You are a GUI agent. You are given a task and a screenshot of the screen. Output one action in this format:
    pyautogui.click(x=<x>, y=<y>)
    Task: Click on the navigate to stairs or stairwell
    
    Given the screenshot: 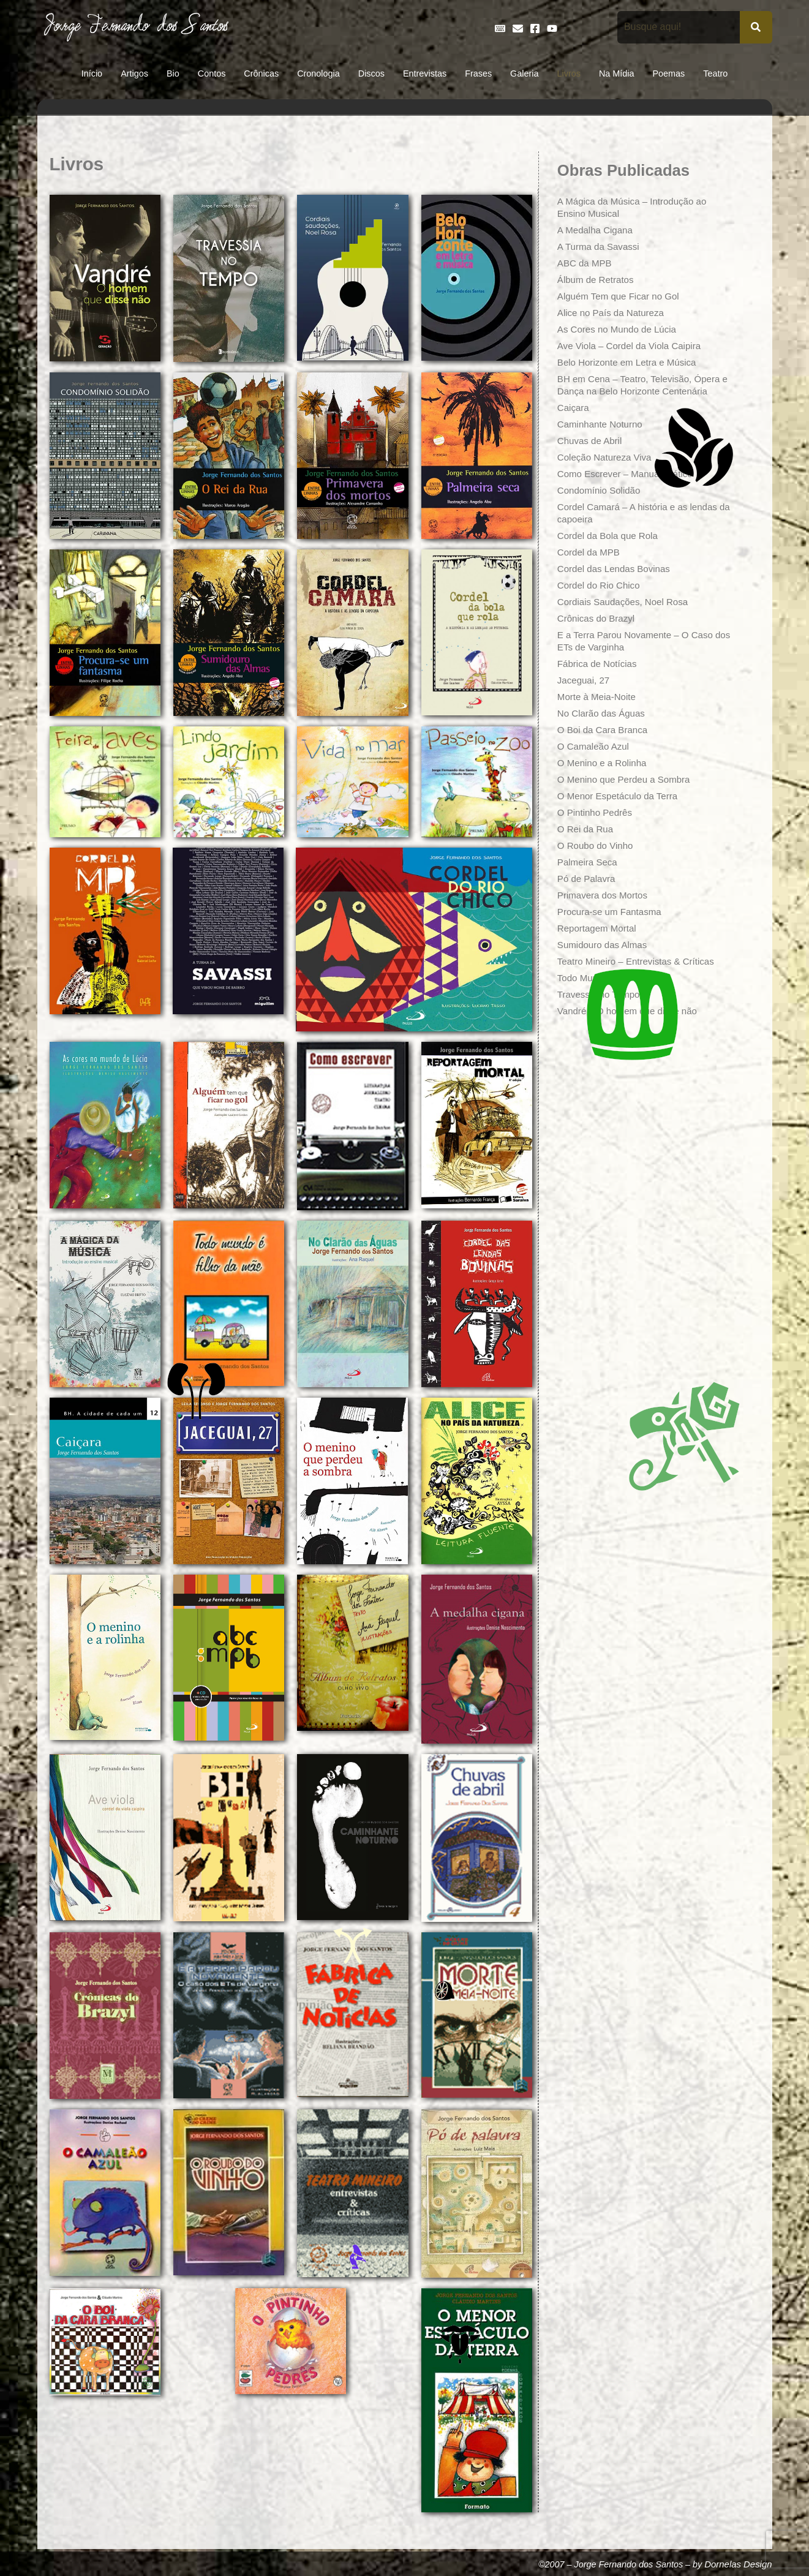 What is the action you would take?
    pyautogui.click(x=358, y=244)
    